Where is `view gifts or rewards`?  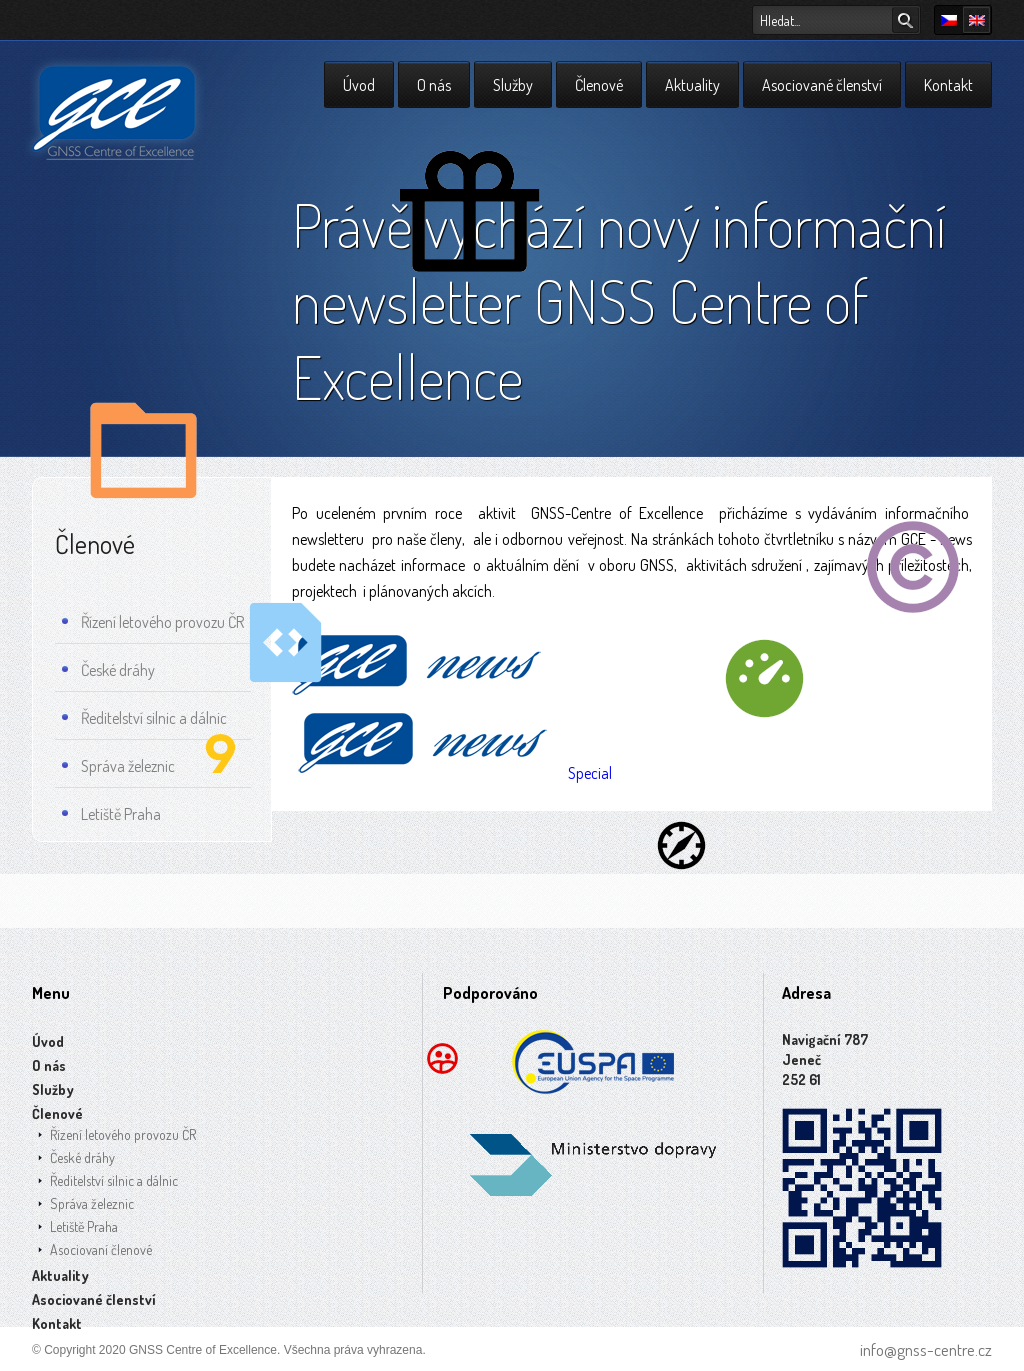
view gifts or rewards is located at coordinates (469, 214).